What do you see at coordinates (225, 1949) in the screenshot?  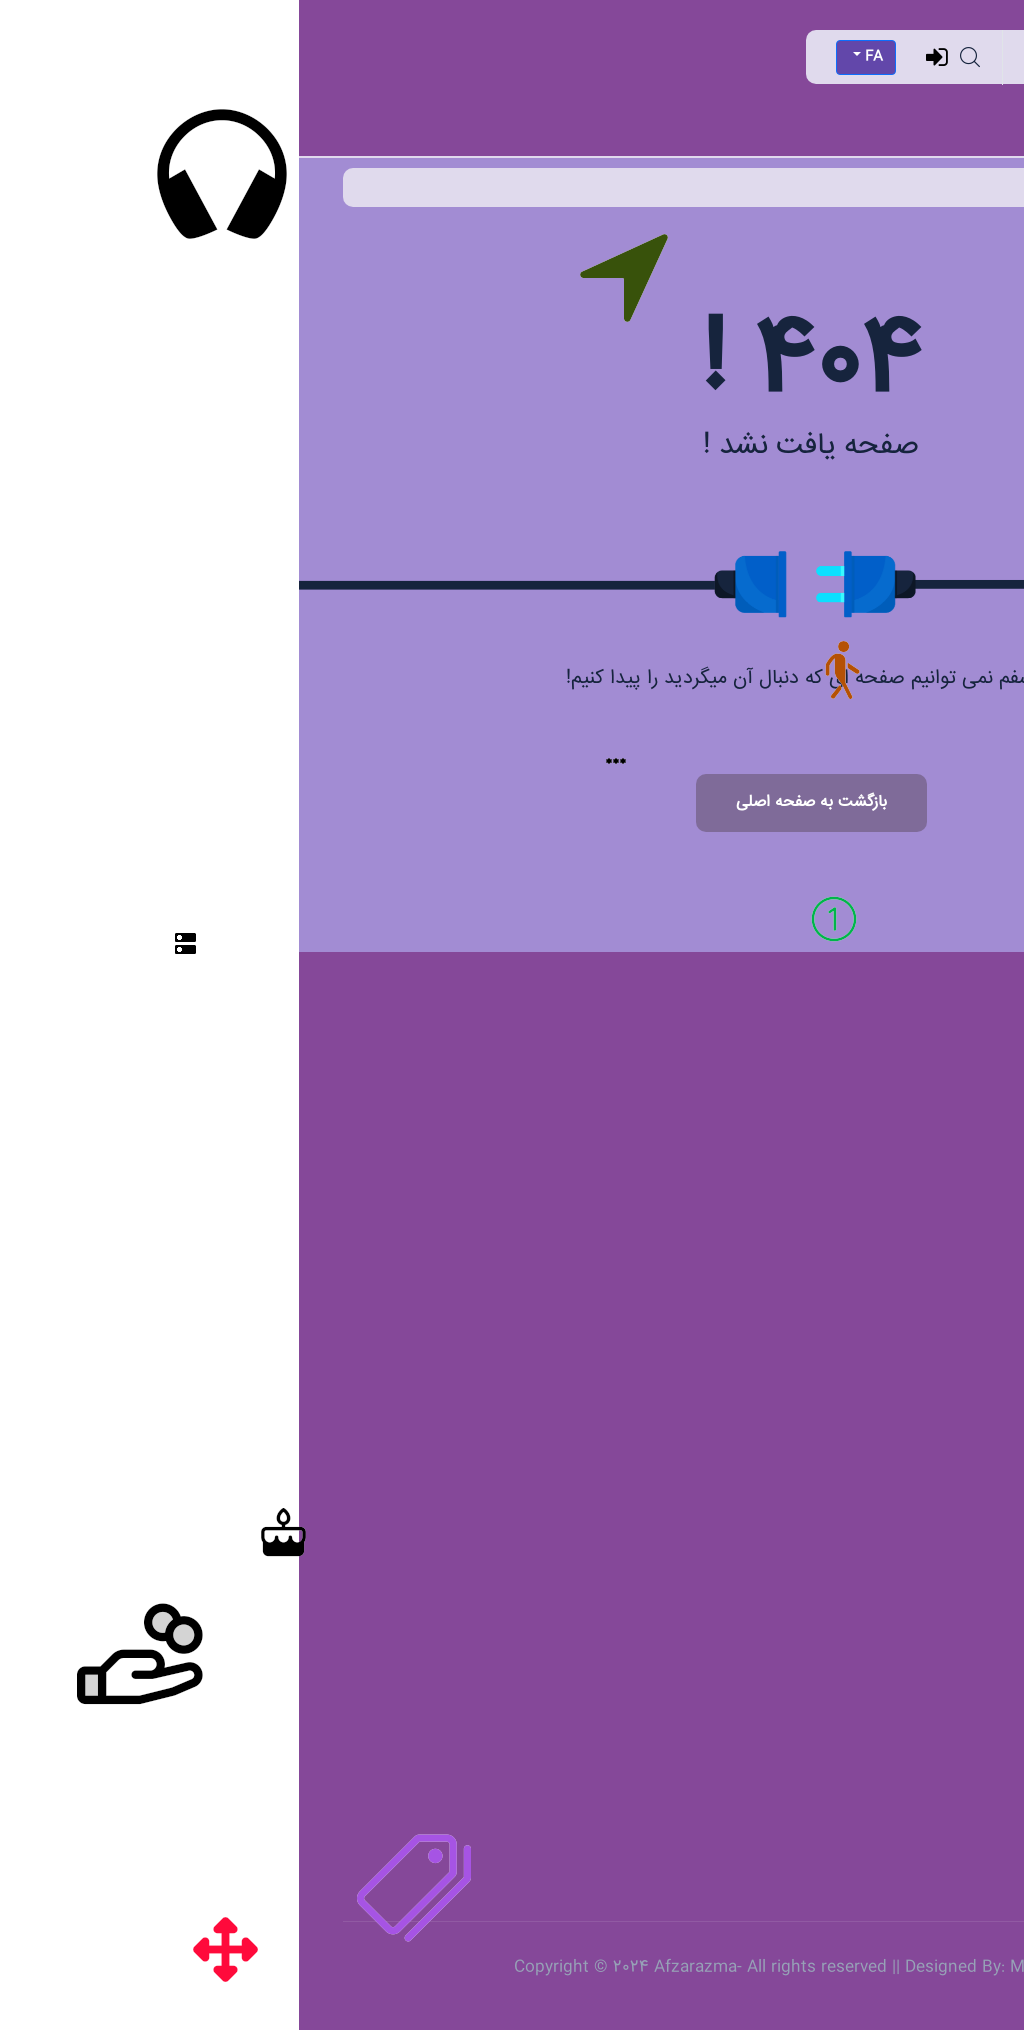 I see `move or drag an element freely` at bounding box center [225, 1949].